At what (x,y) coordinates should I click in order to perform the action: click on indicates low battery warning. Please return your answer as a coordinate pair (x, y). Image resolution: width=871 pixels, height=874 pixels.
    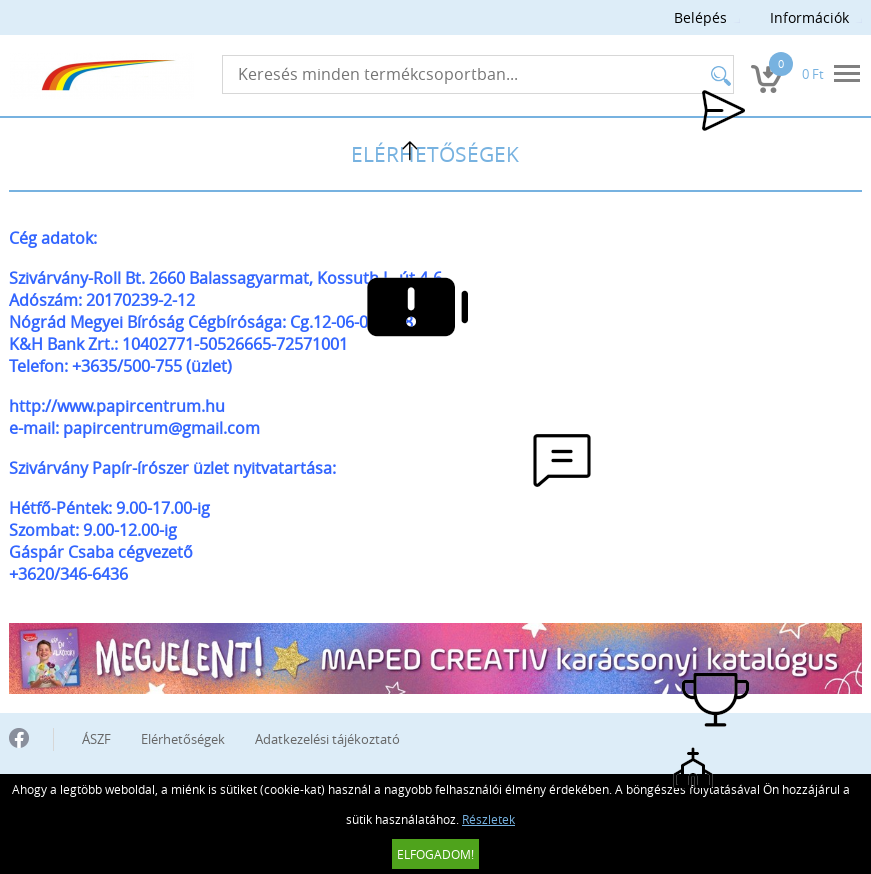
    Looking at the image, I should click on (416, 307).